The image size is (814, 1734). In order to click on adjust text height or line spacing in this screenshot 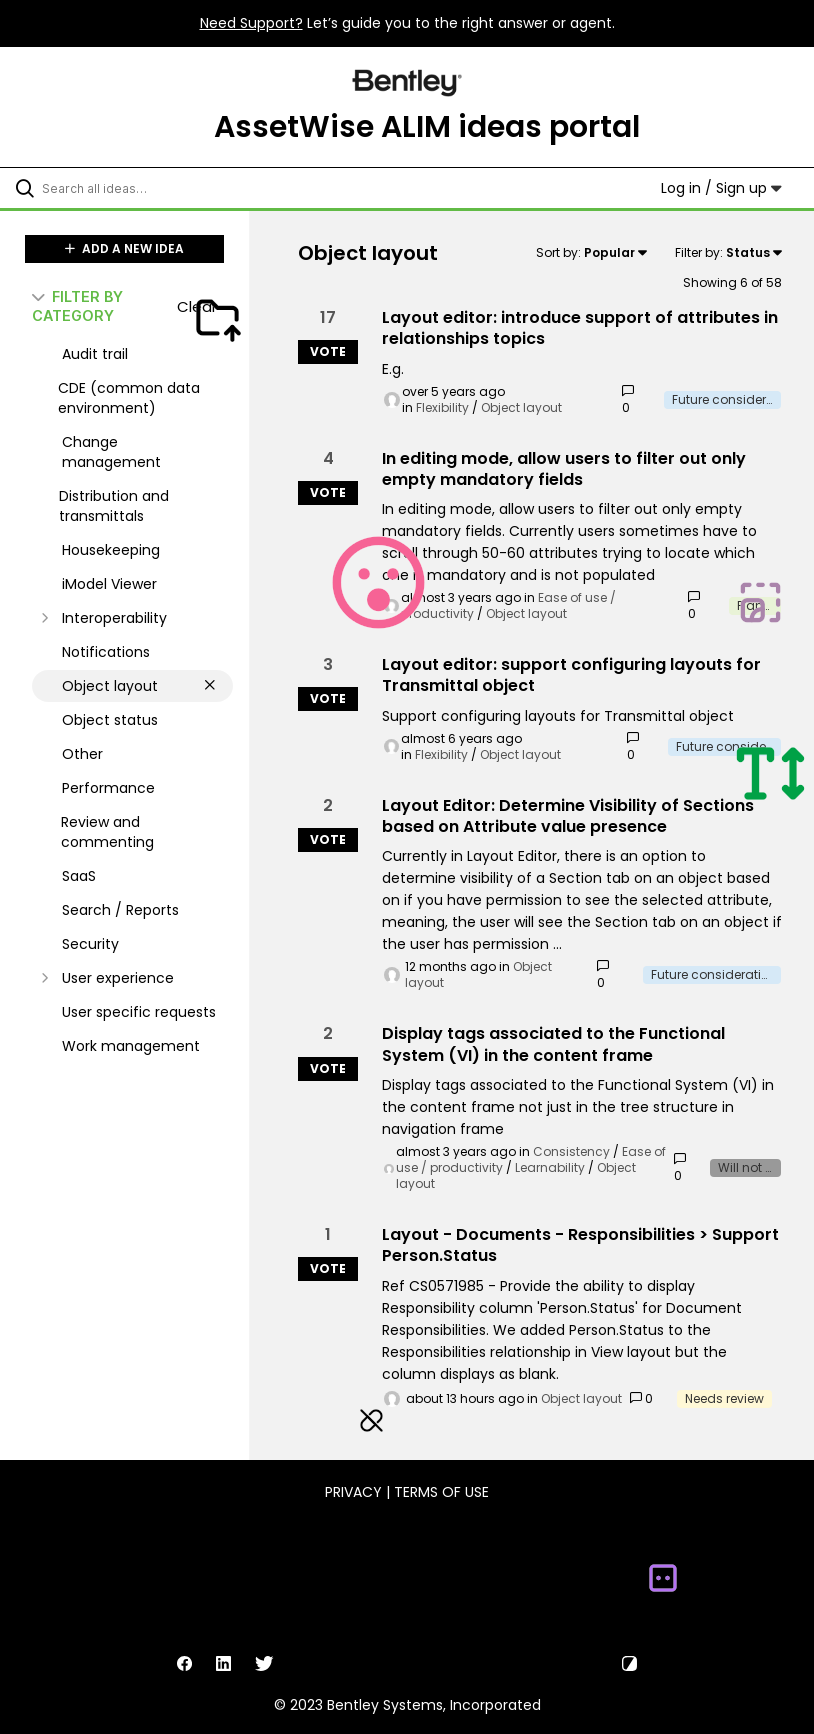, I will do `click(770, 773)`.